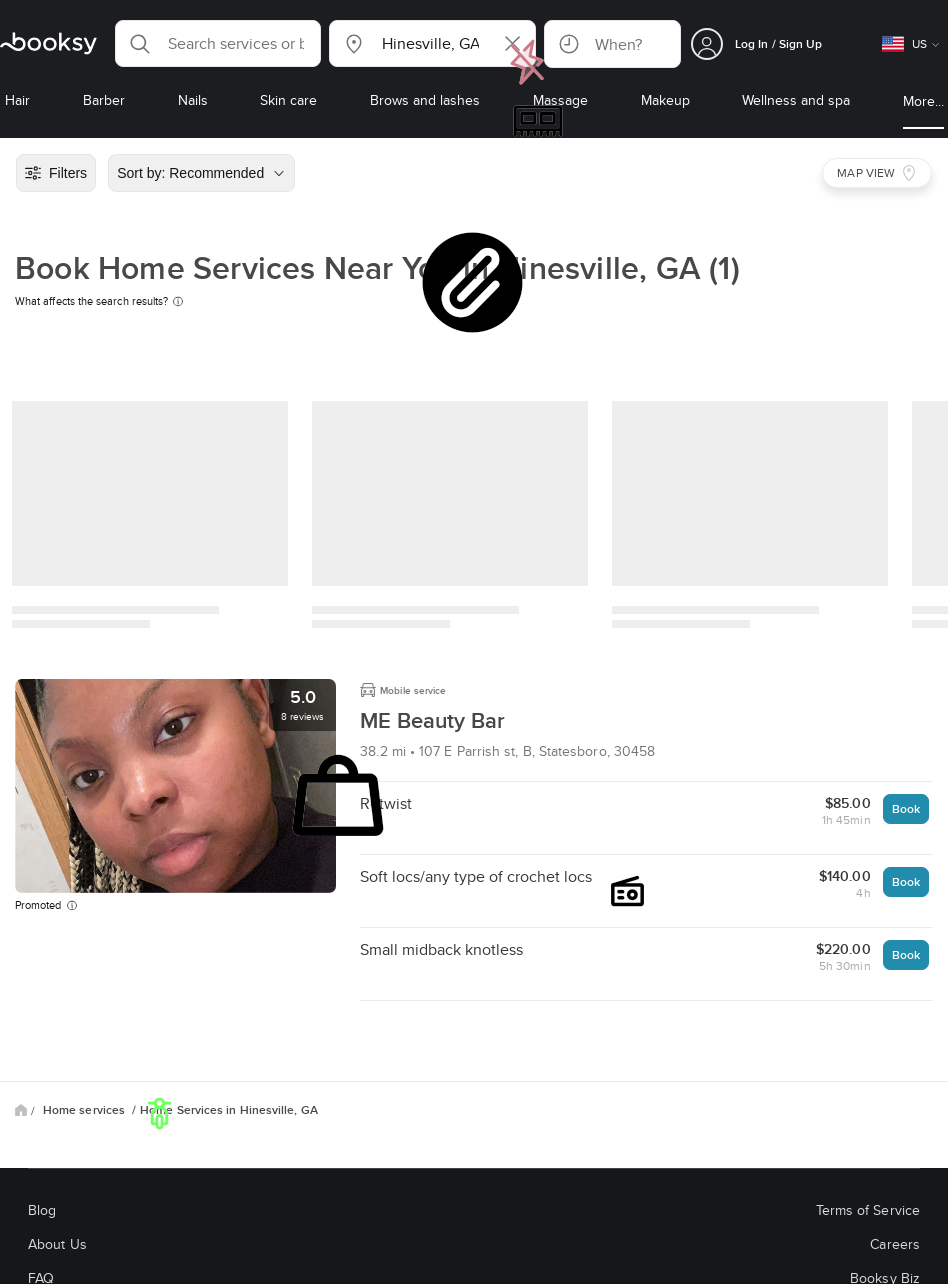 Image resolution: width=948 pixels, height=1284 pixels. What do you see at coordinates (338, 800) in the screenshot?
I see `access your shopping bag` at bounding box center [338, 800].